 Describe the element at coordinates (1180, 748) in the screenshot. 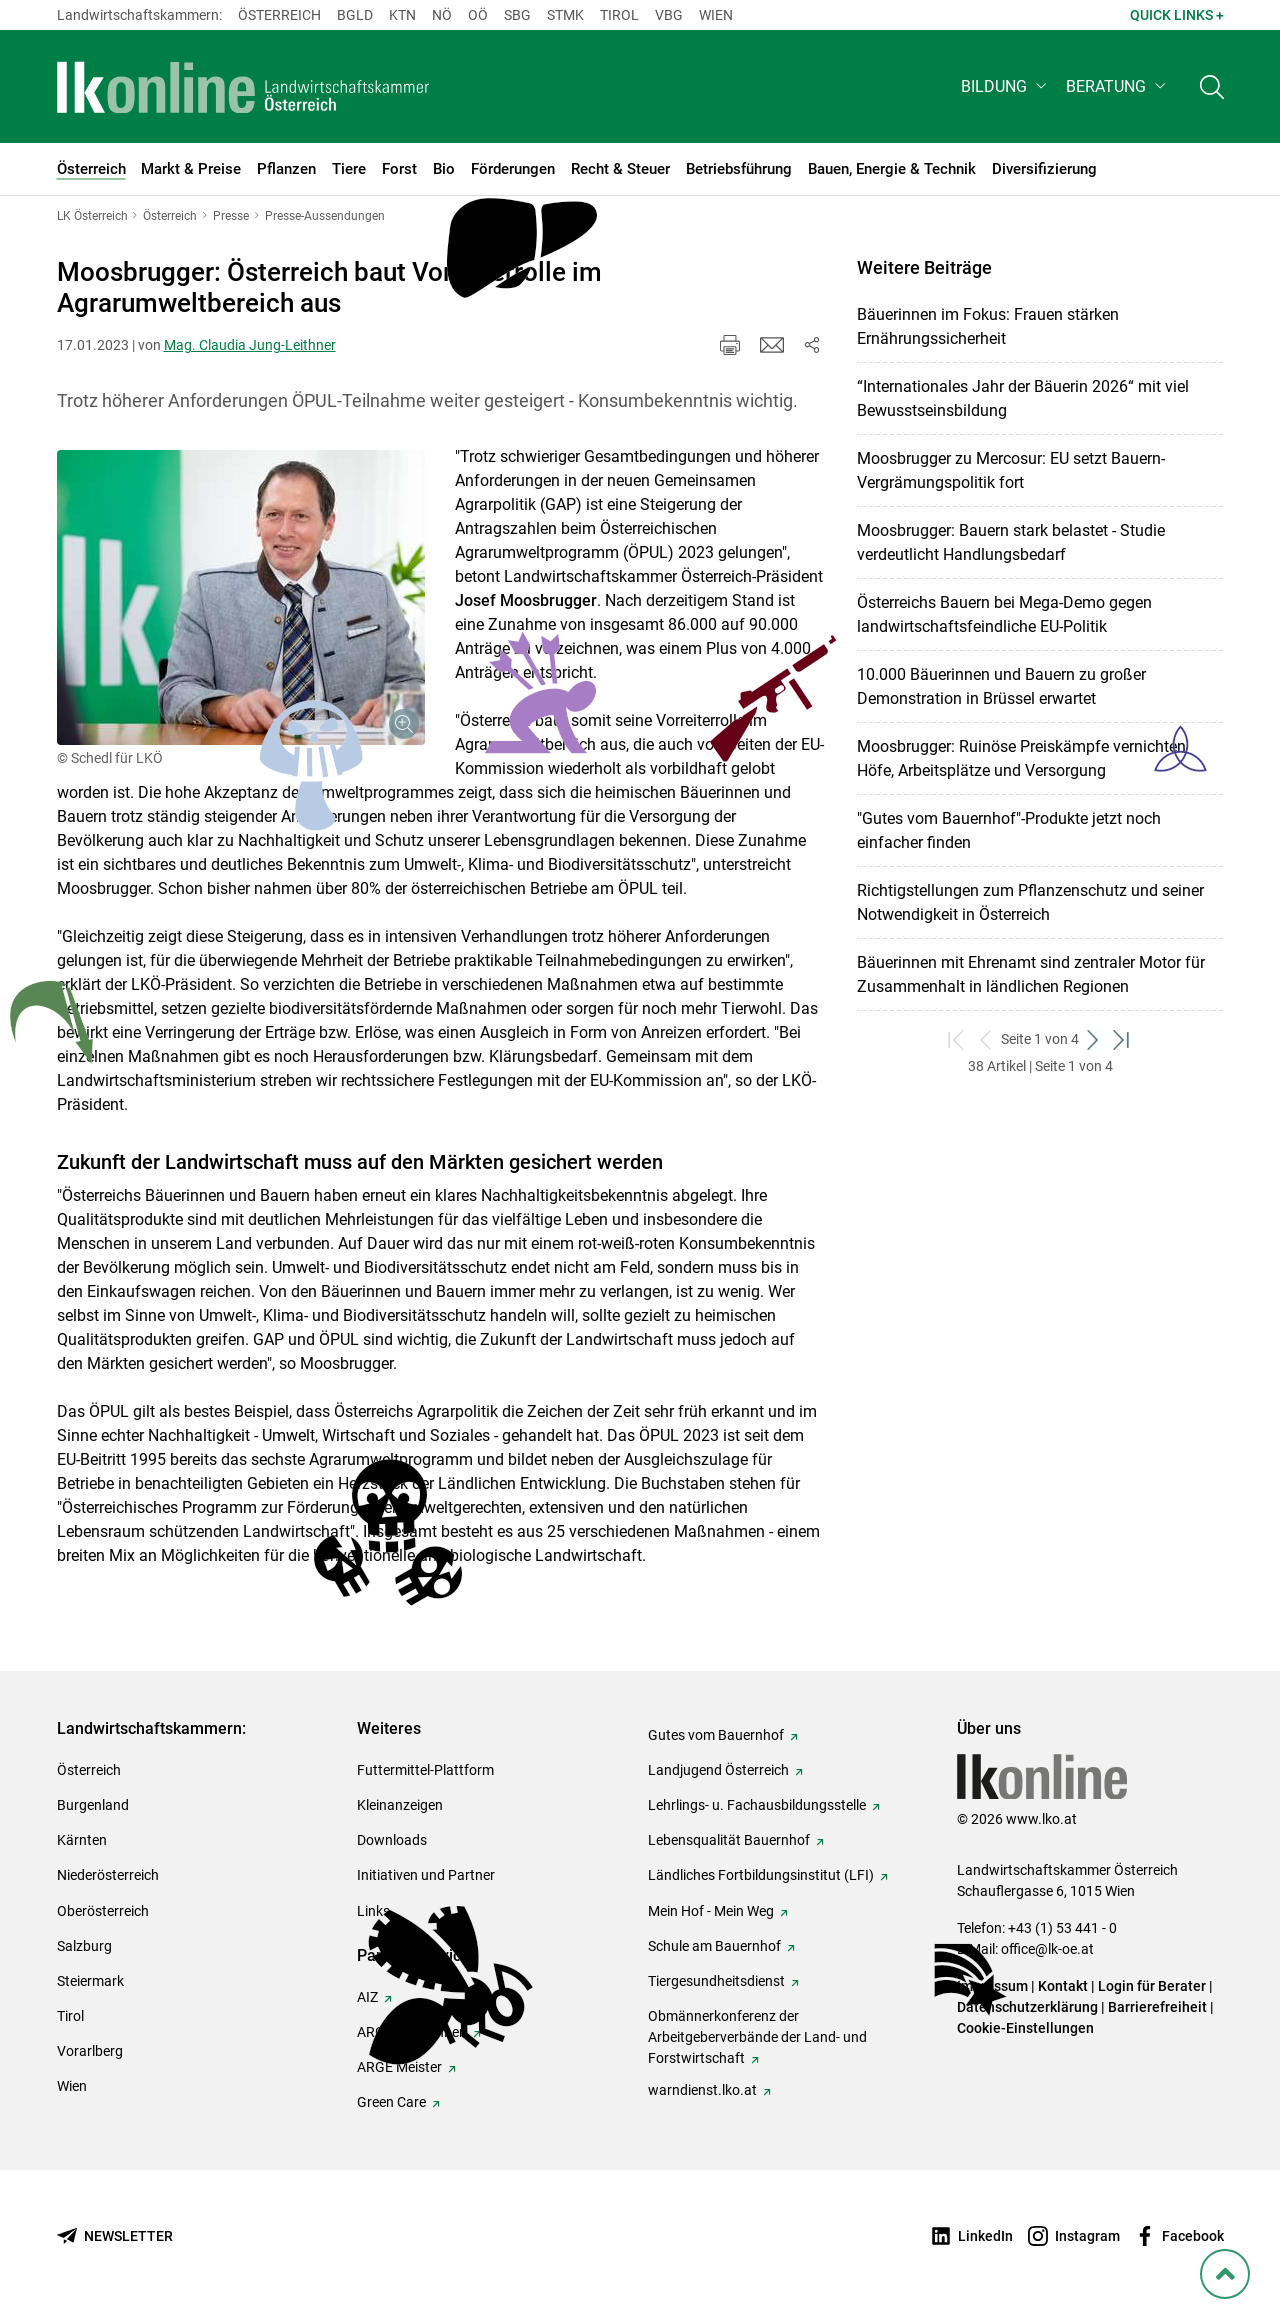

I see `celtic or trinity knot symbol` at that location.